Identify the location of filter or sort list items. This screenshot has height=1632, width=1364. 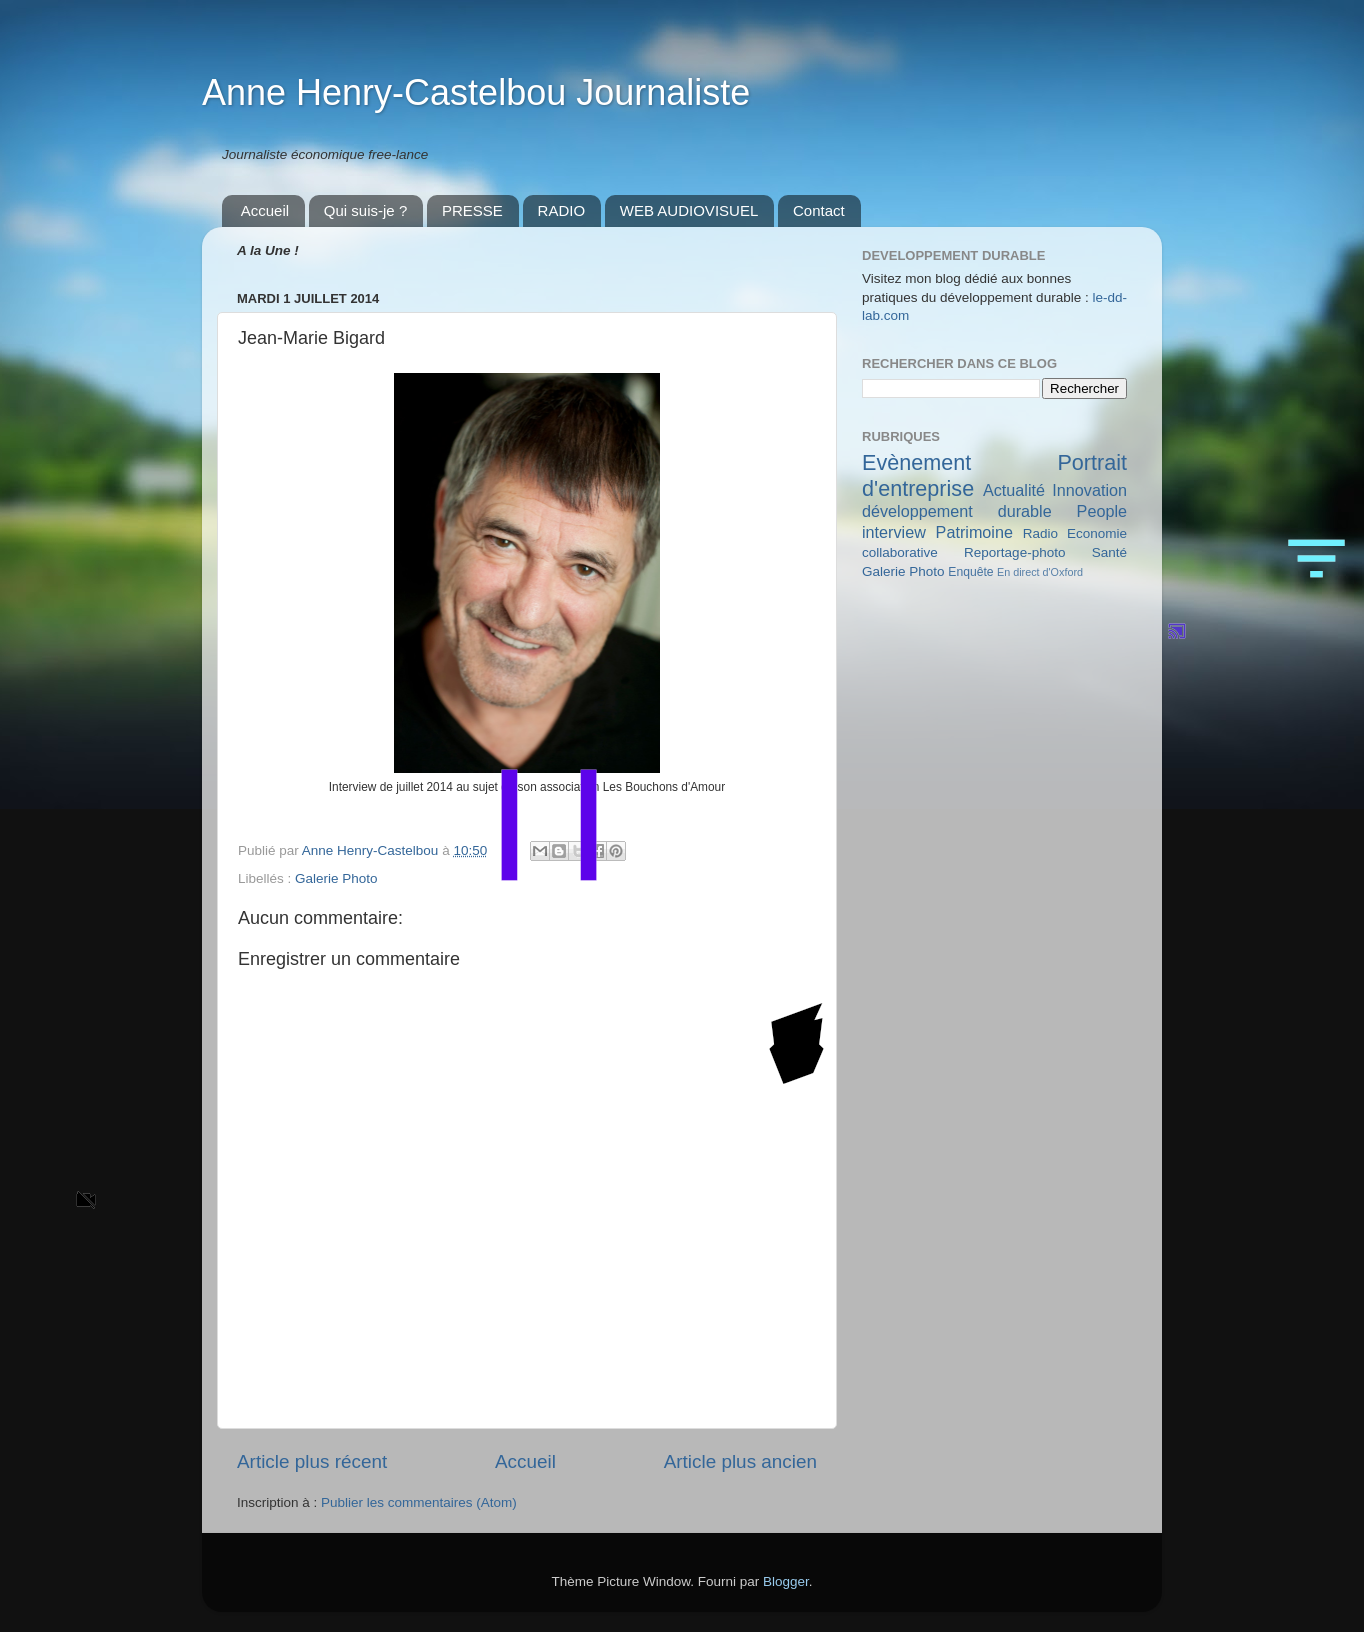
(1316, 558).